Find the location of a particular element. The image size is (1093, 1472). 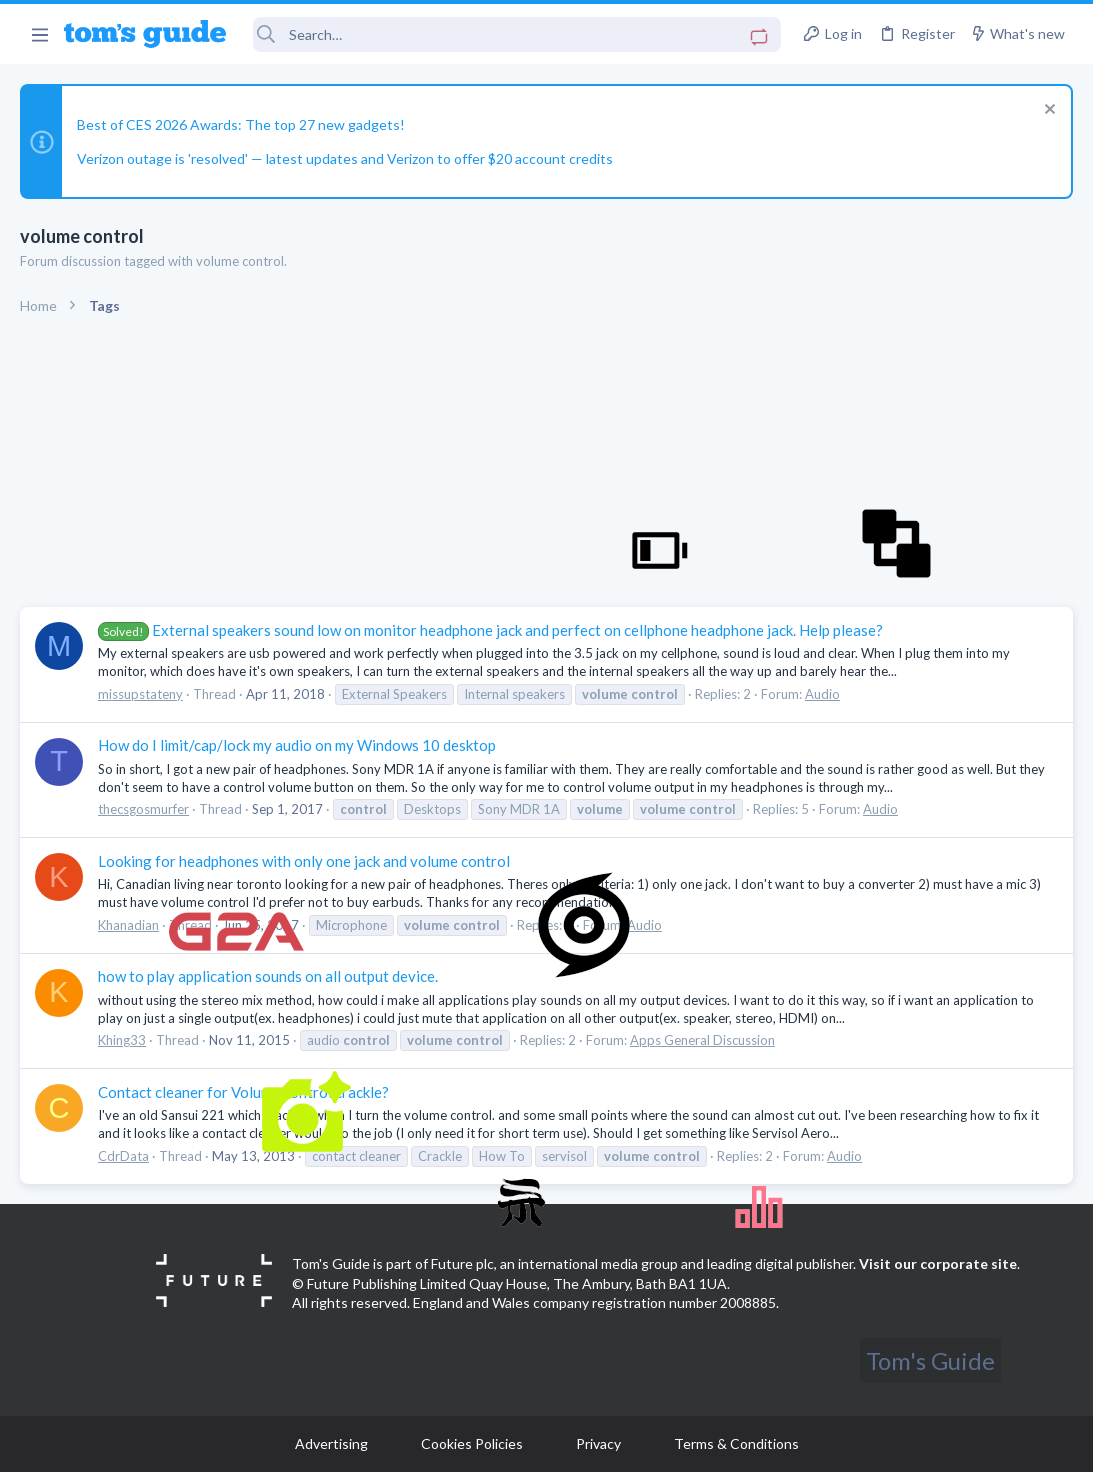

indicates typhoon or hurricane weather alert is located at coordinates (584, 925).